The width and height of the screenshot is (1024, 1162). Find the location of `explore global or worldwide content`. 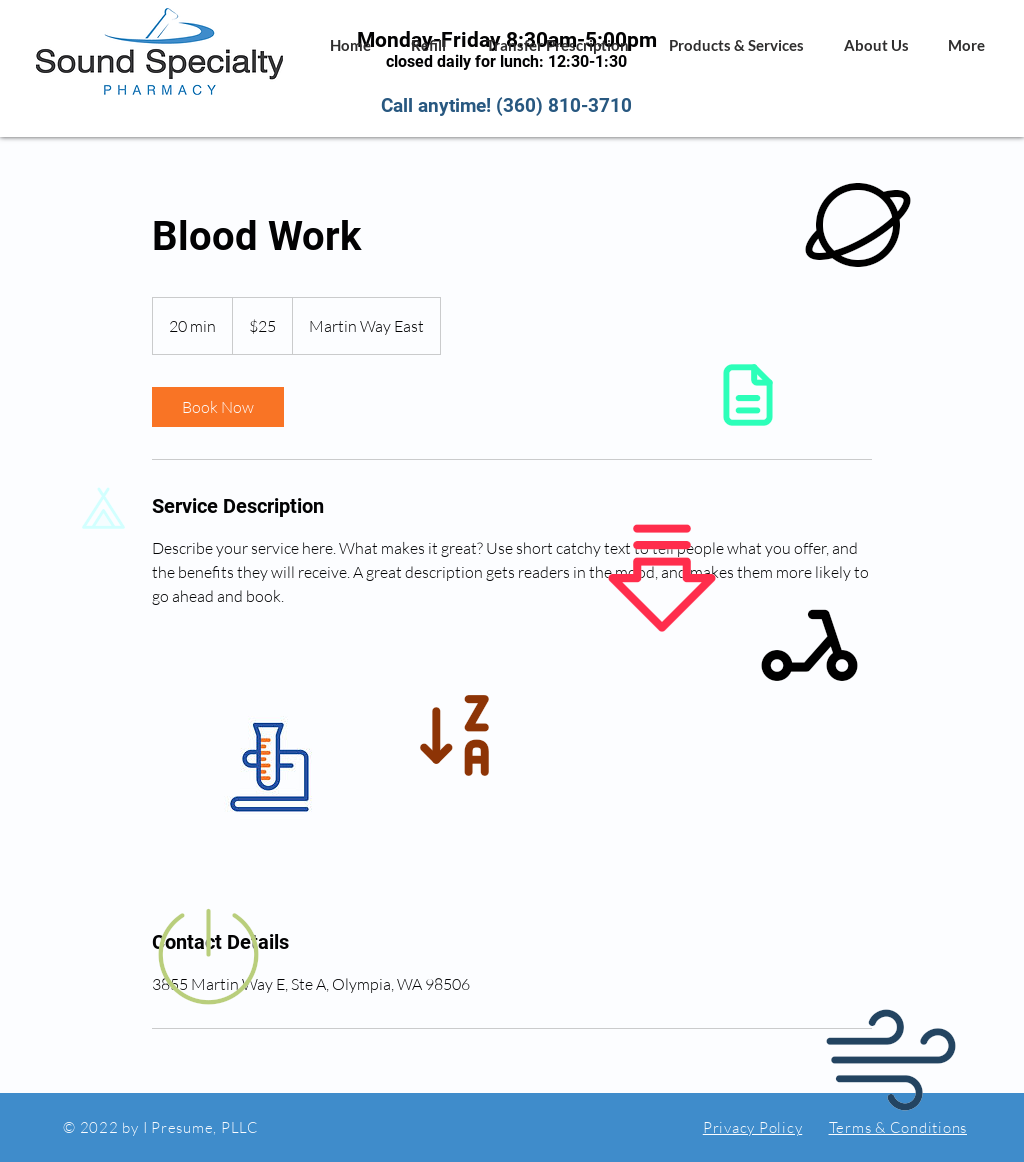

explore global or worldwide content is located at coordinates (858, 225).